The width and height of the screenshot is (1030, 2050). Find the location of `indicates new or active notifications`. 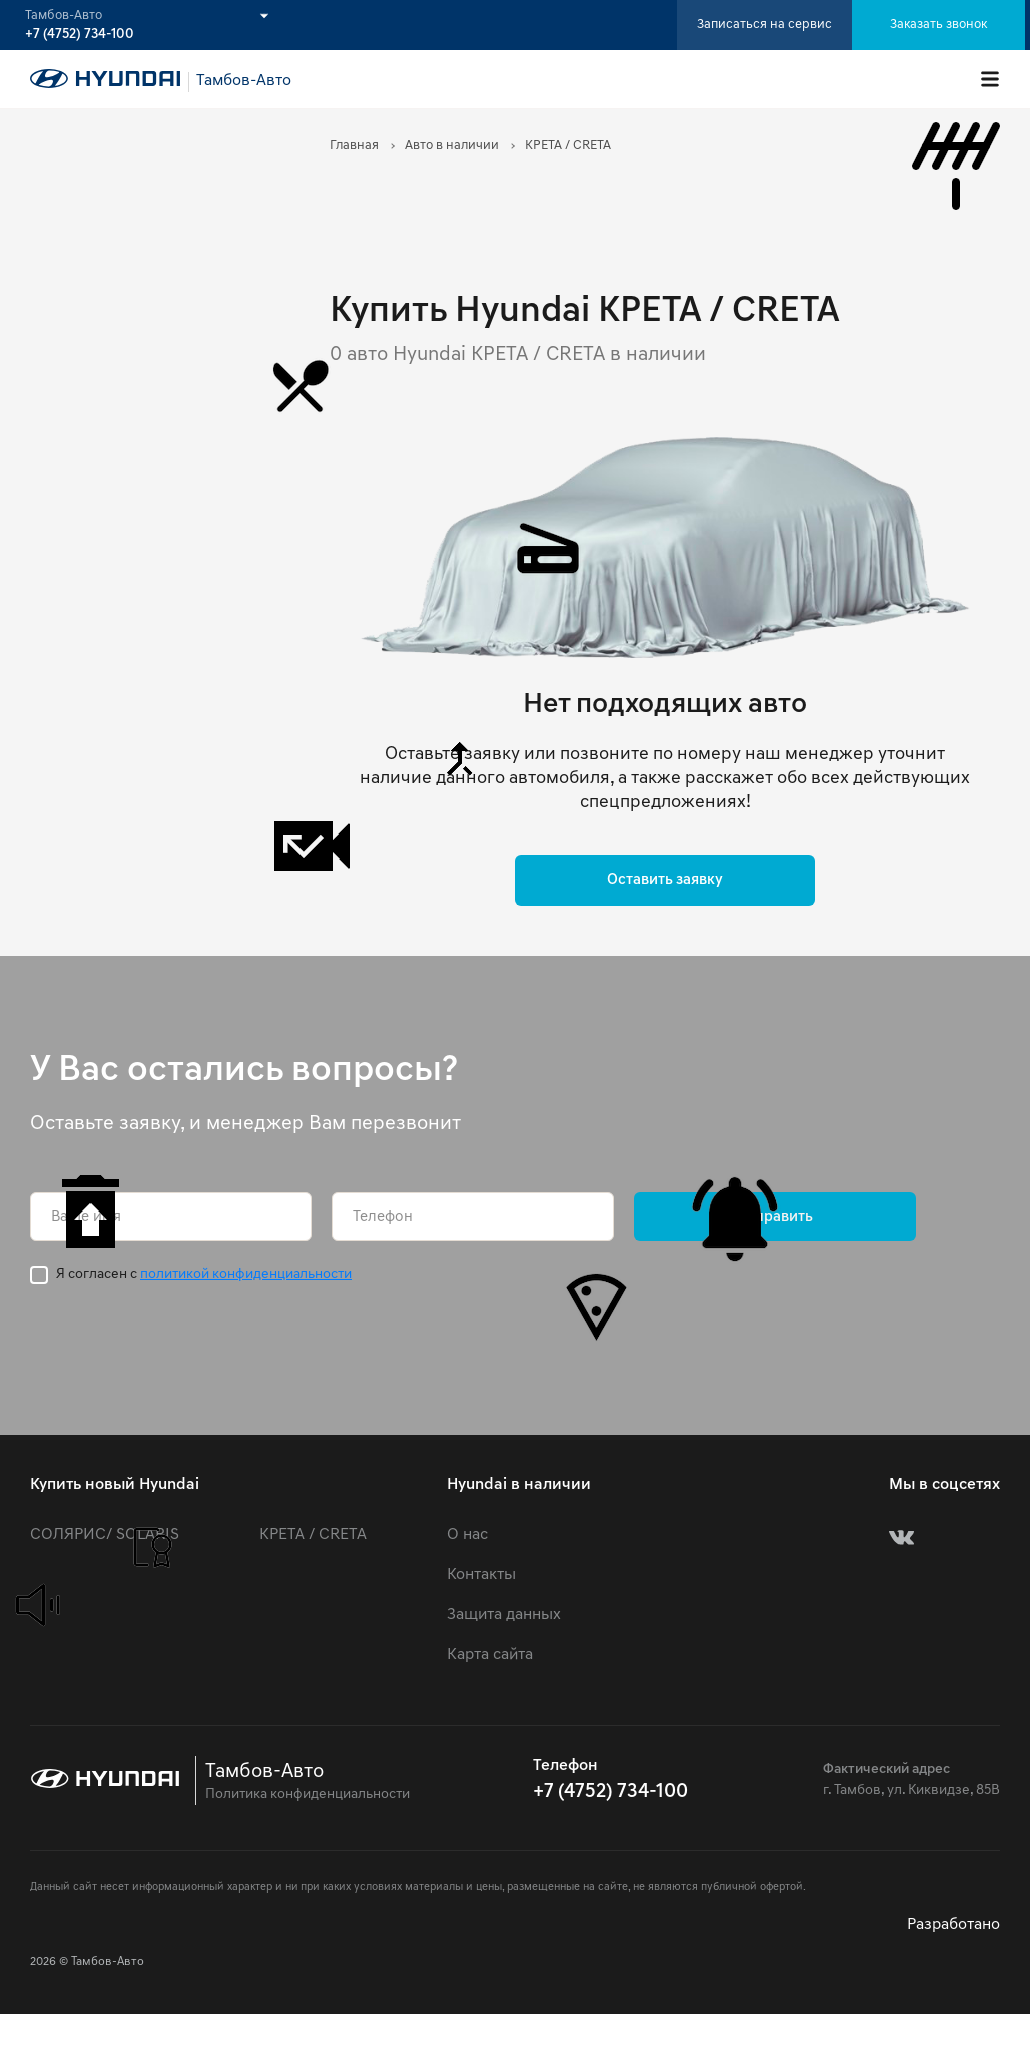

indicates new or active notifications is located at coordinates (735, 1218).